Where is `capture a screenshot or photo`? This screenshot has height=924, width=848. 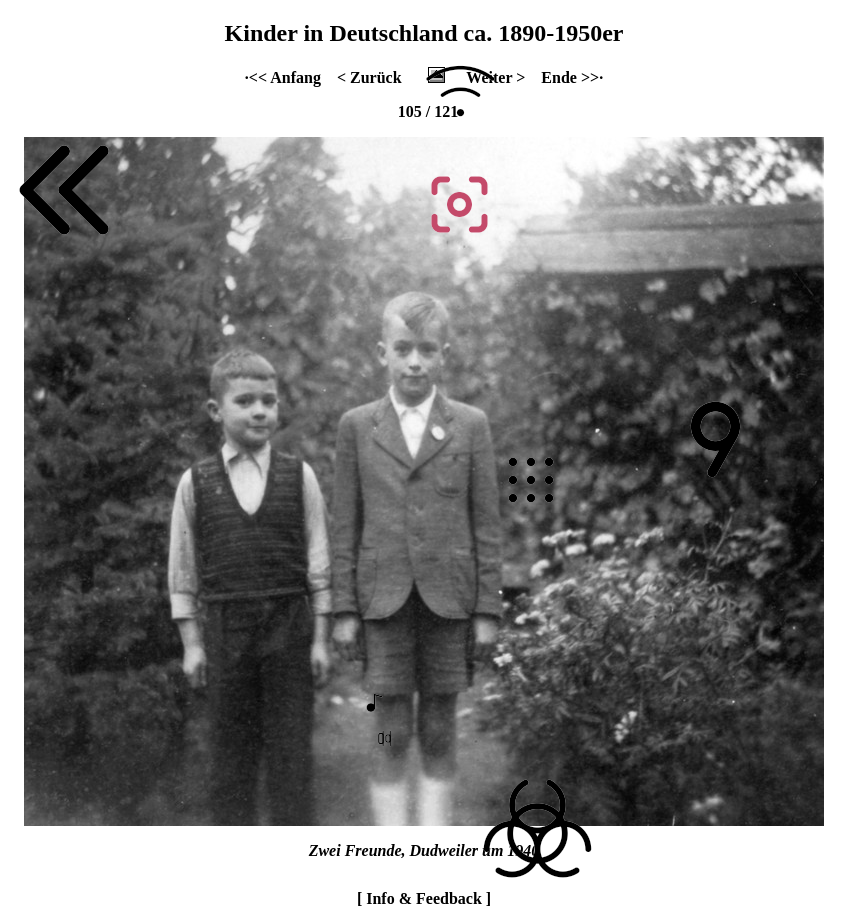 capture a screenshot or photo is located at coordinates (459, 204).